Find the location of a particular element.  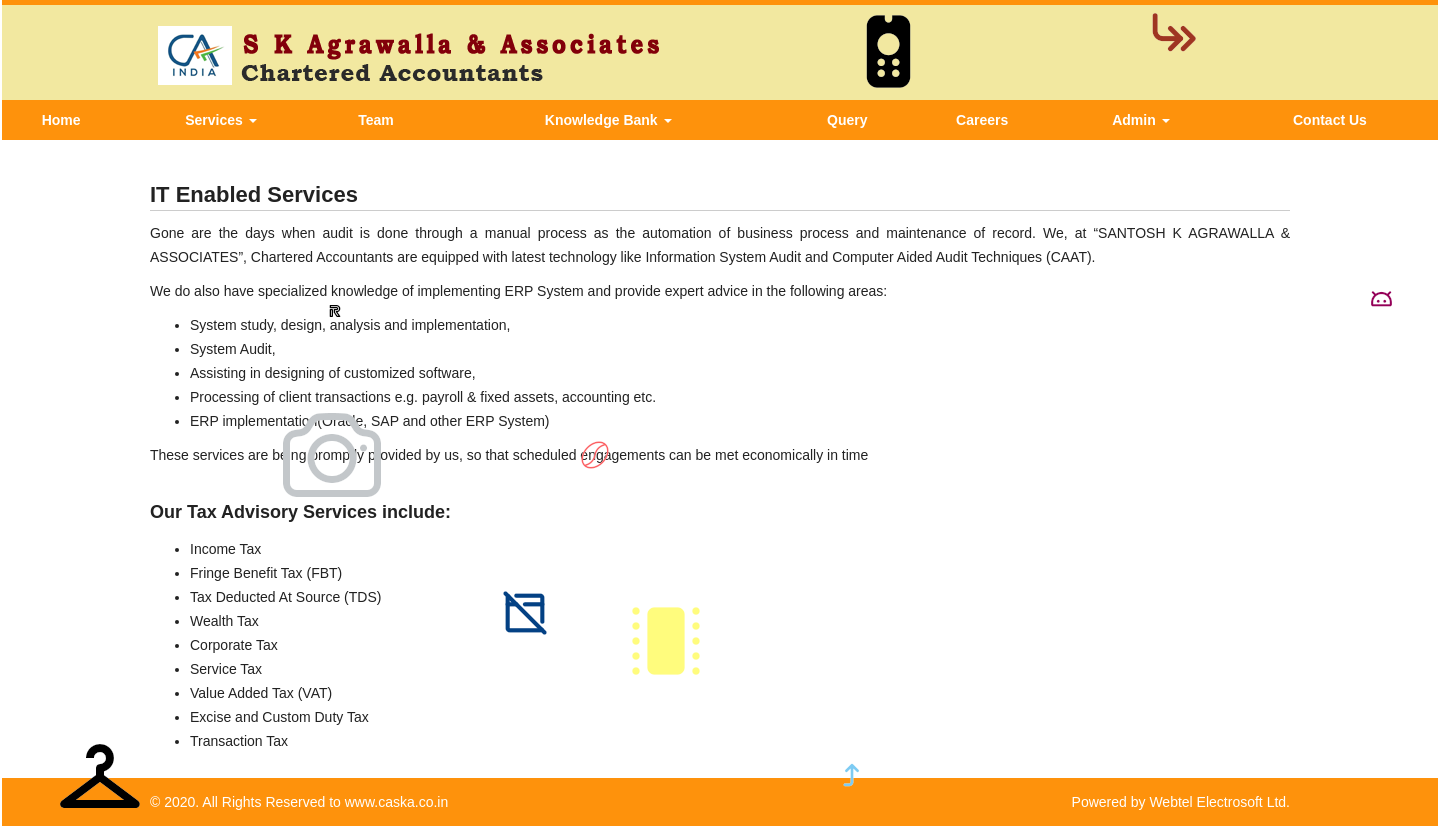

forward or redirect content multiple times is located at coordinates (1175, 33).